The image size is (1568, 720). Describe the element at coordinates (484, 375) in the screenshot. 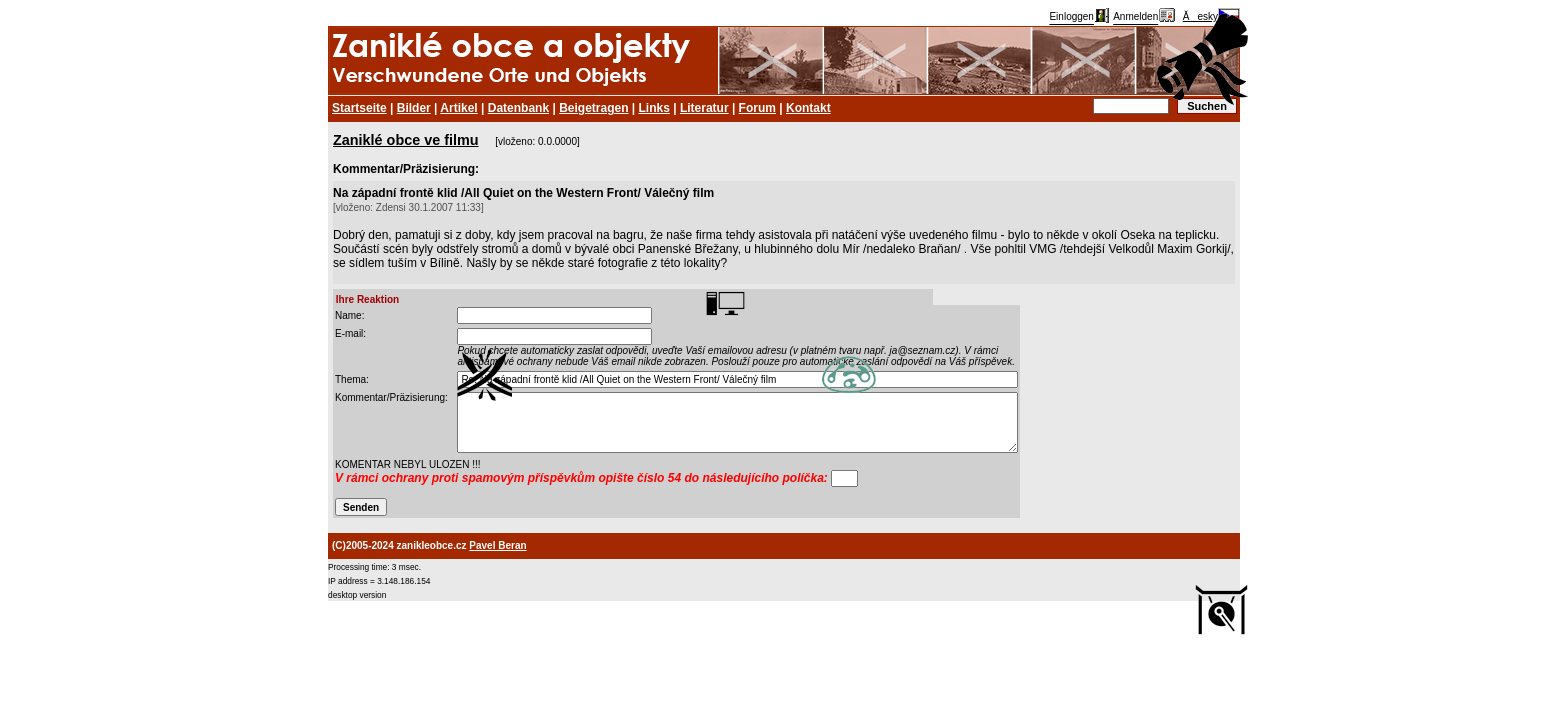

I see `initiate combat or battle mode` at that location.